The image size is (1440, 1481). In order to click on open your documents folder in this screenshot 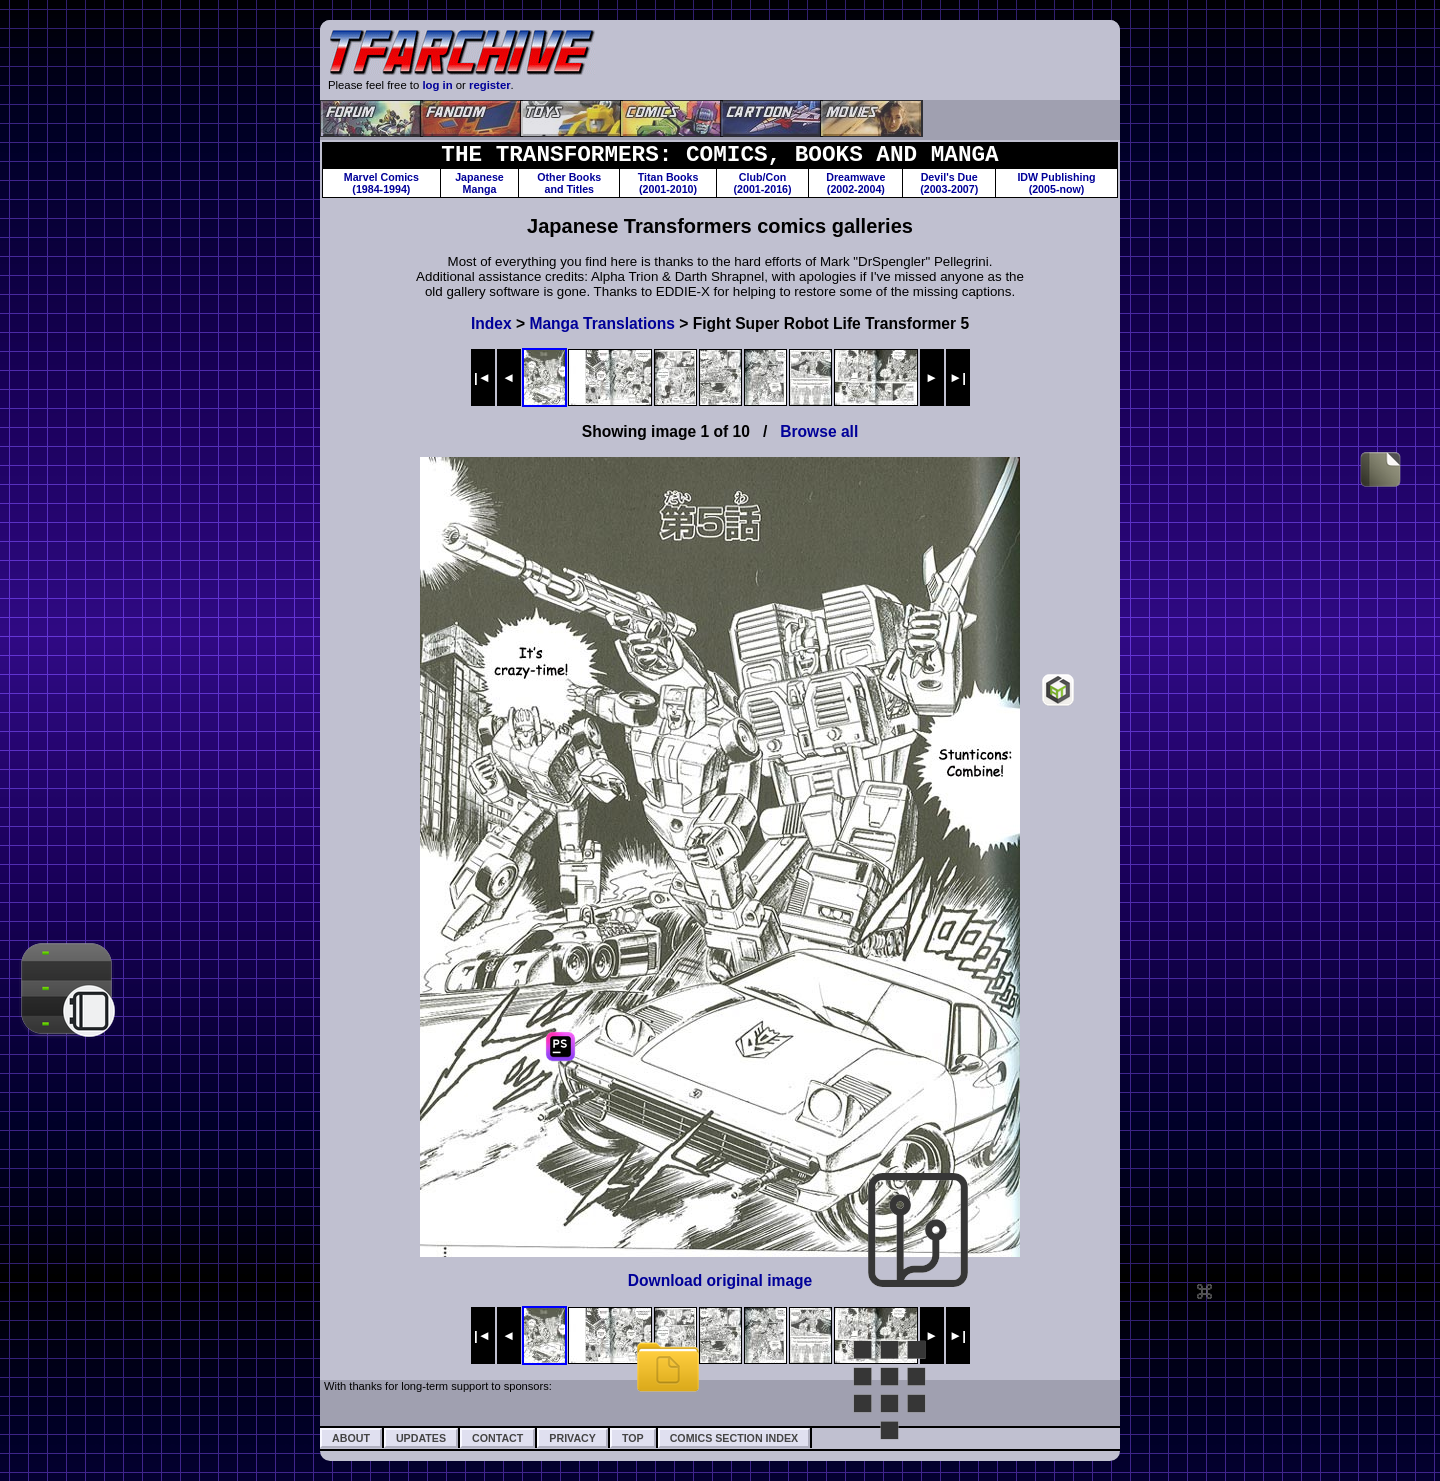, I will do `click(668, 1367)`.